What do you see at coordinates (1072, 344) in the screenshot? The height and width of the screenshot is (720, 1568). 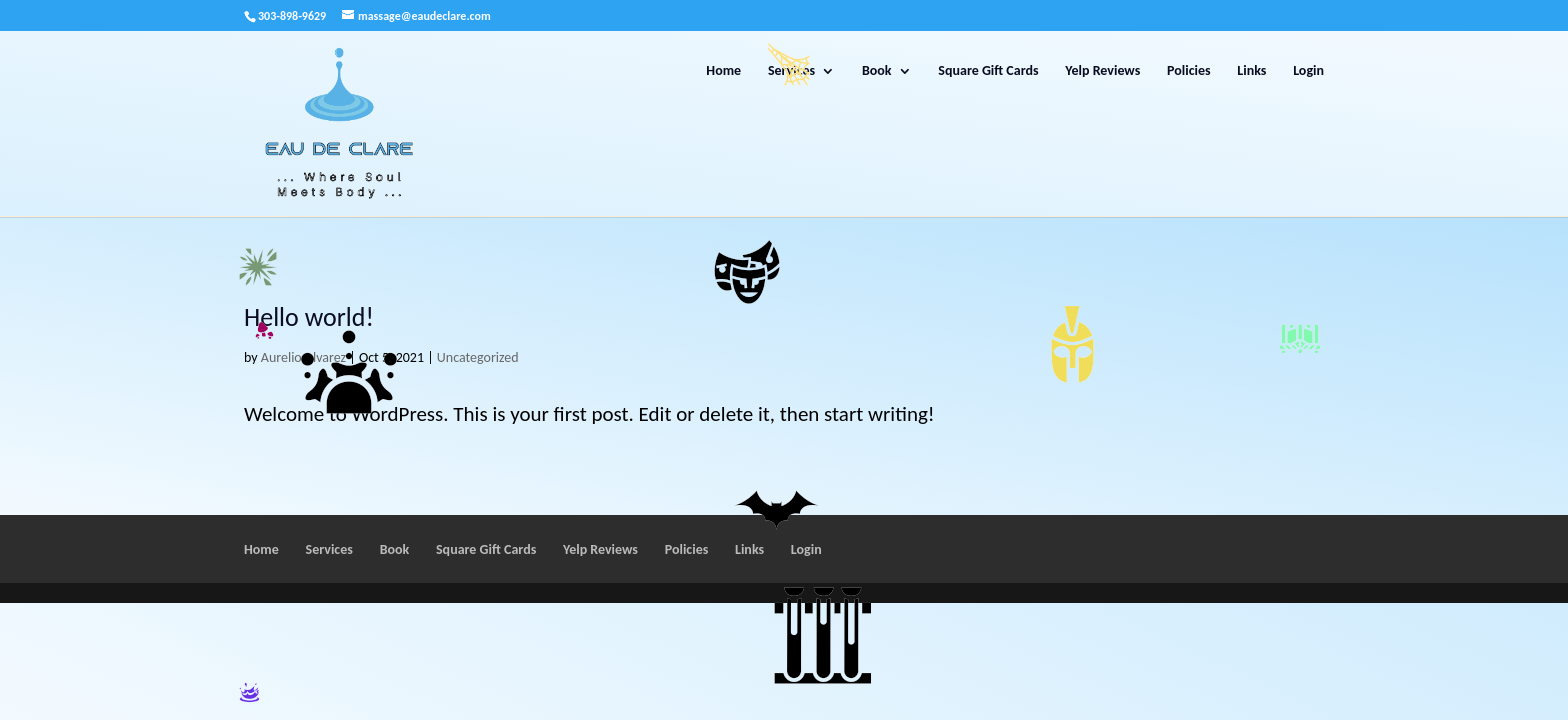 I see `select warrior or knight character class` at bounding box center [1072, 344].